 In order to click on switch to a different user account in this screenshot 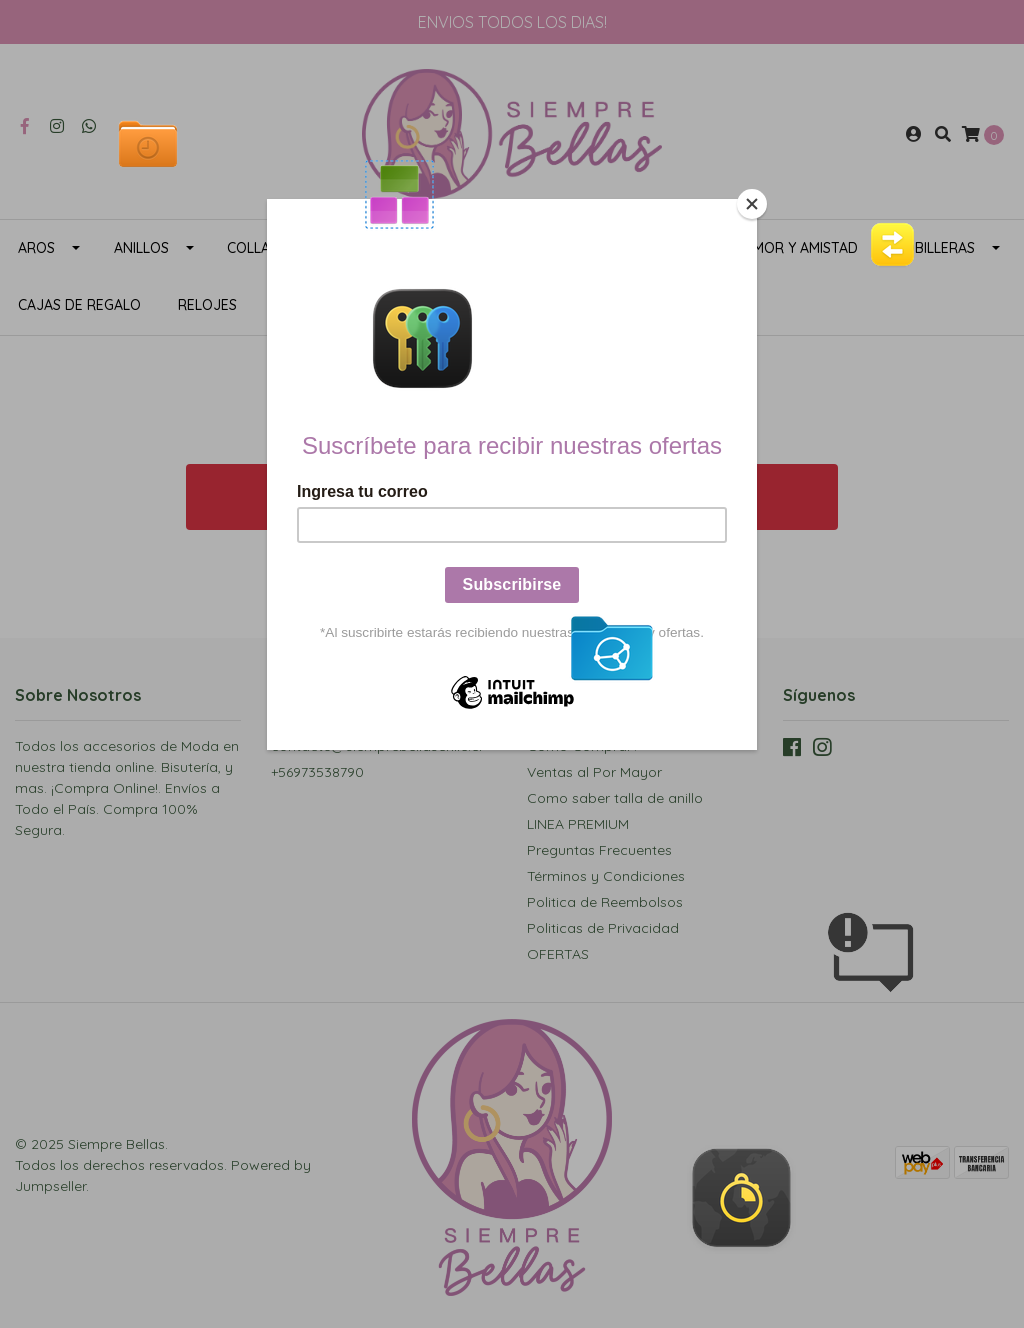, I will do `click(892, 244)`.